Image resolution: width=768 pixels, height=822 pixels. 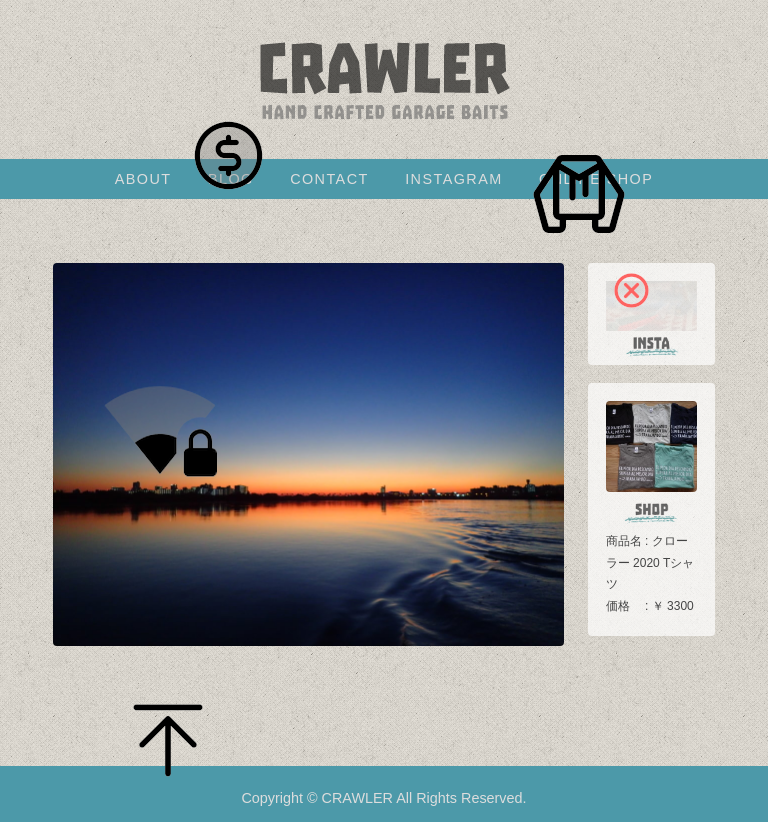 What do you see at coordinates (168, 739) in the screenshot?
I see `scroll to top of page` at bounding box center [168, 739].